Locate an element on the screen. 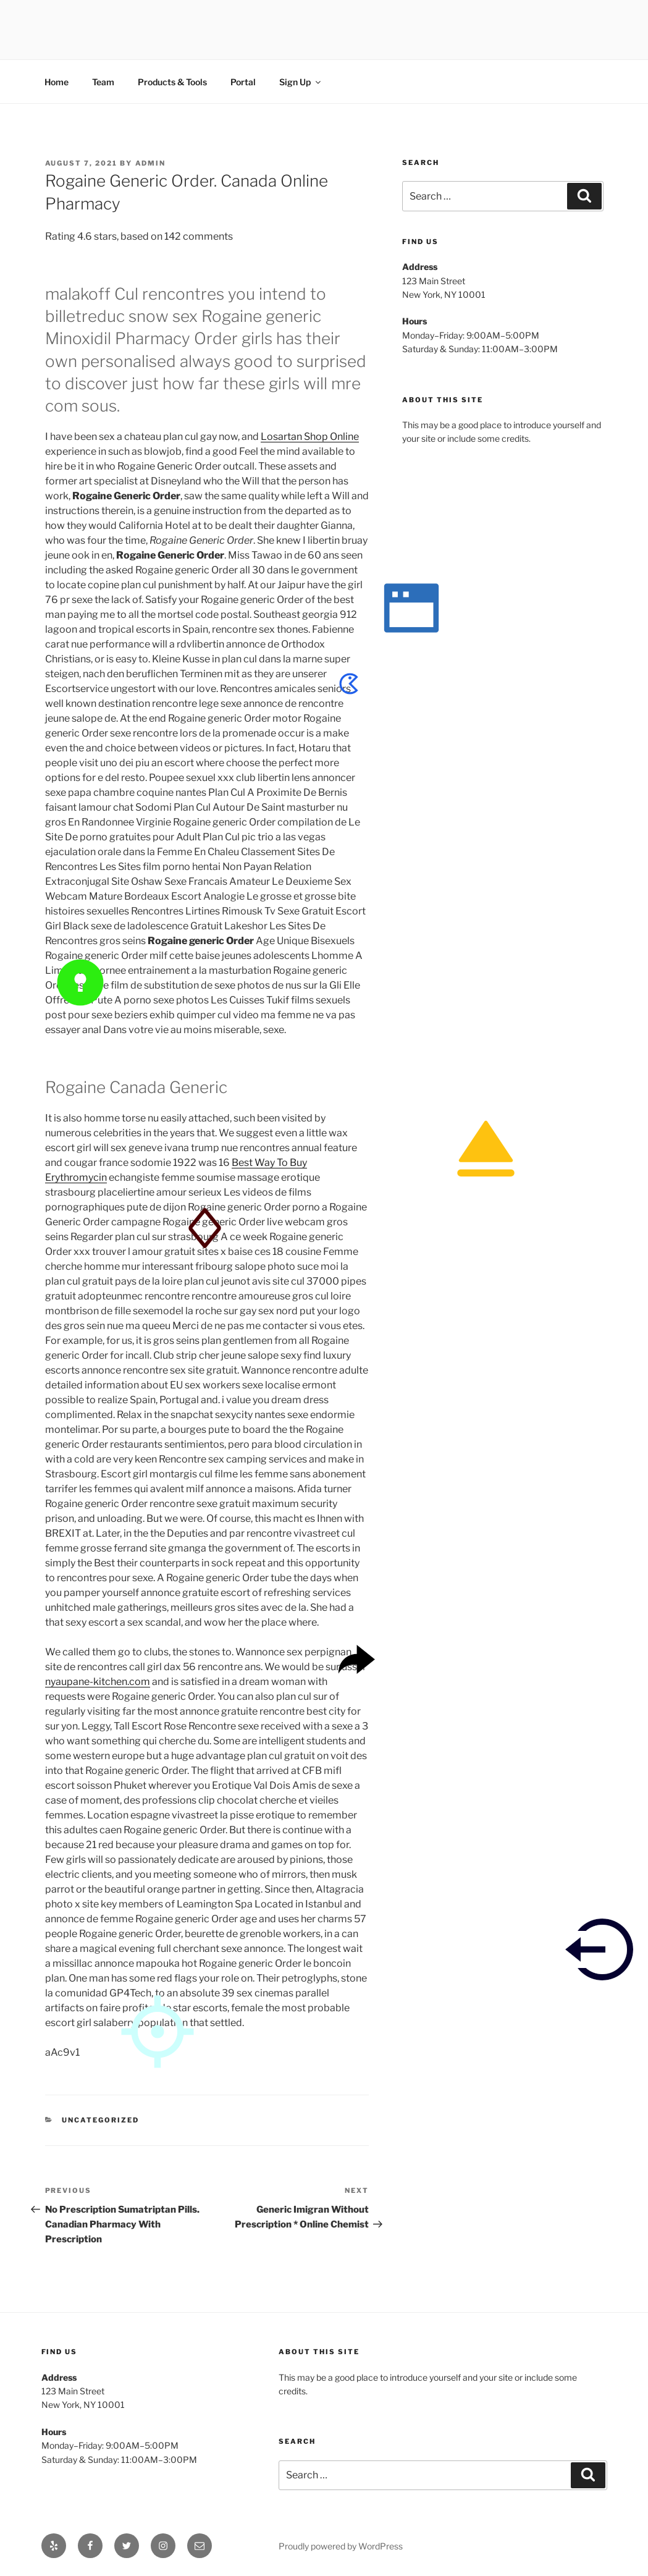  open games or gaming section is located at coordinates (350, 683).